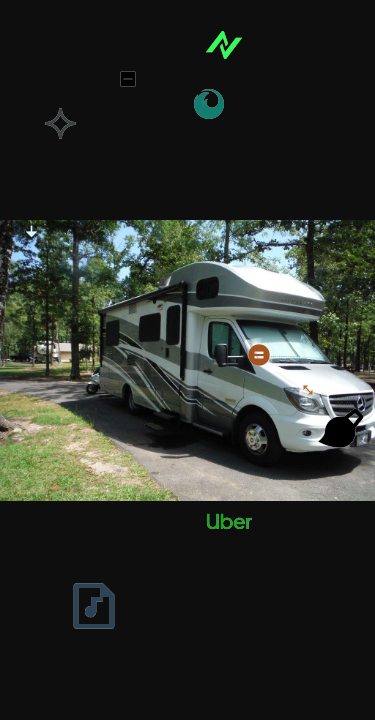 This screenshot has height=720, width=375. What do you see at coordinates (229, 521) in the screenshot?
I see `open the Uber app` at bounding box center [229, 521].